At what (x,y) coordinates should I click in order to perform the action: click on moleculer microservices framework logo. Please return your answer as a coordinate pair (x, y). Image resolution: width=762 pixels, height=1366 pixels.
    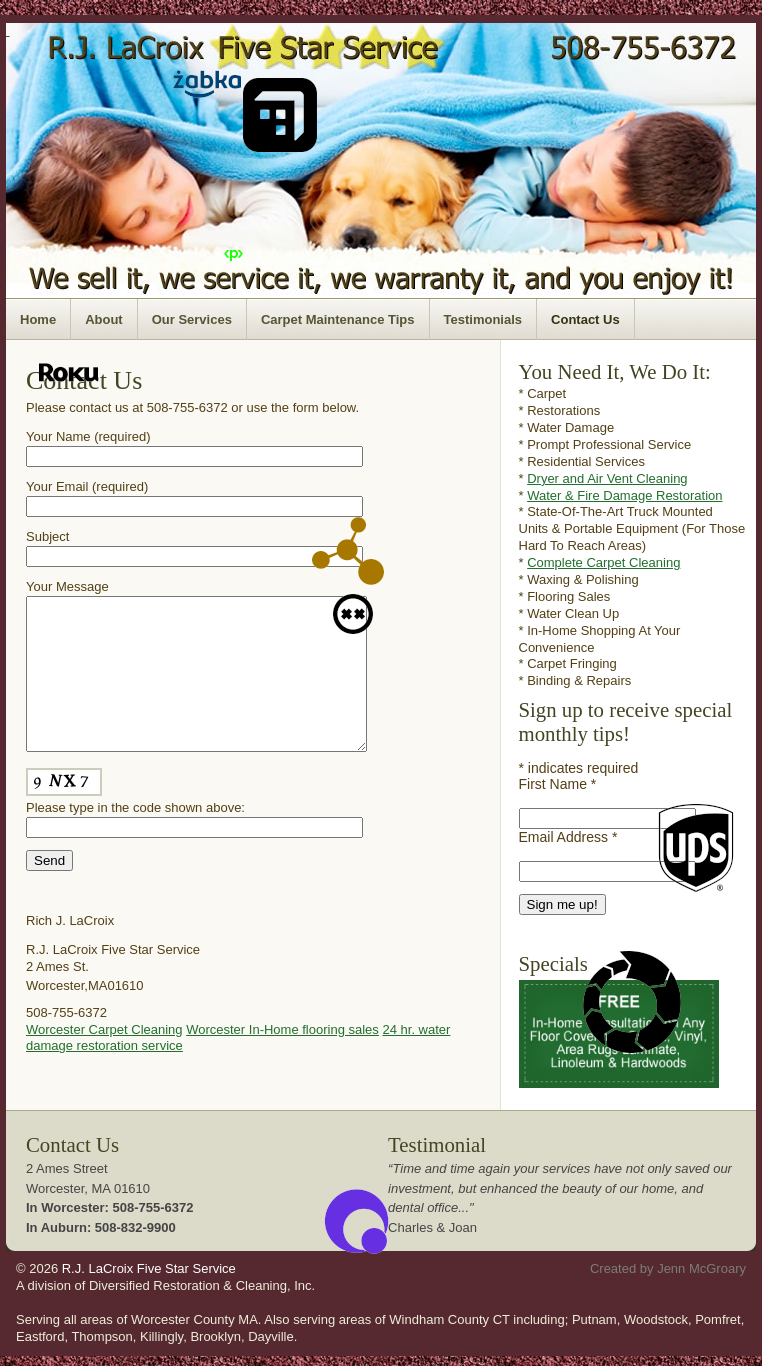
    Looking at the image, I should click on (348, 551).